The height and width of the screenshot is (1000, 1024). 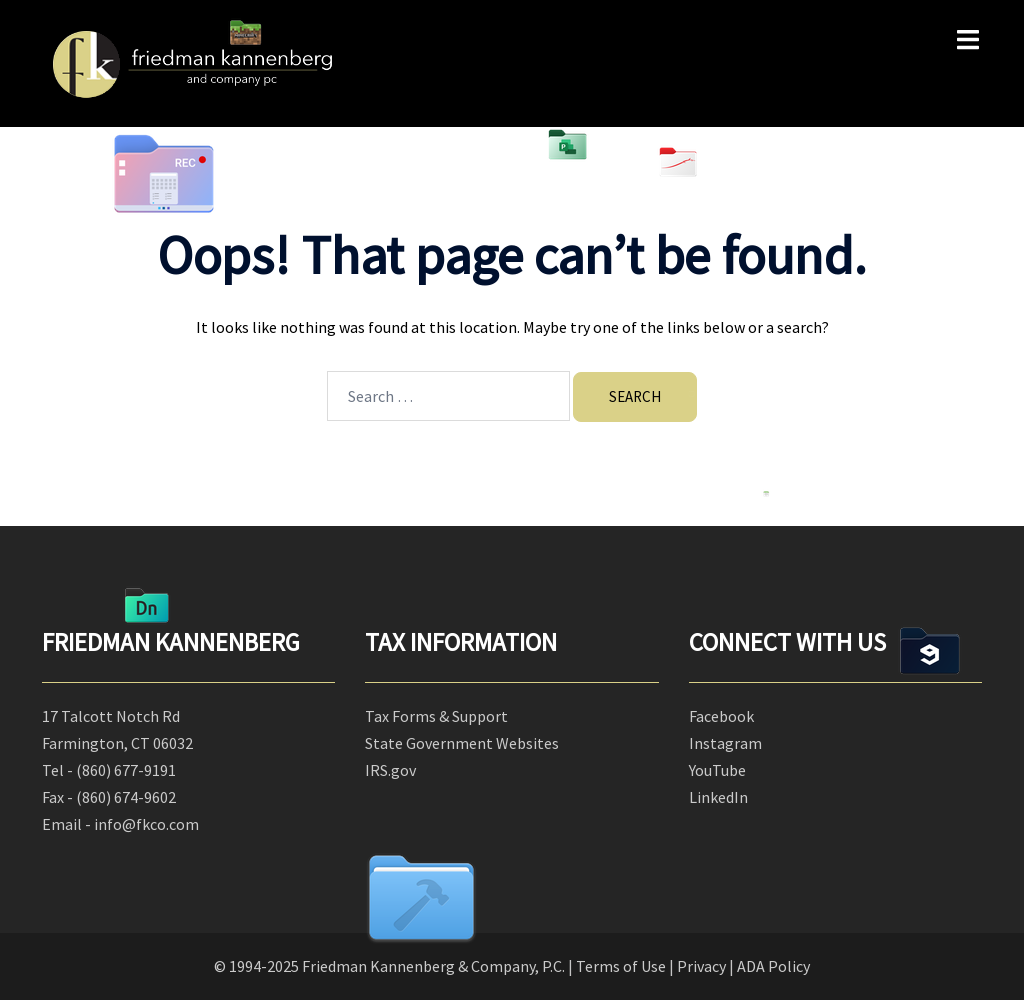 I want to click on open 9GAG downloads folder, so click(x=929, y=652).